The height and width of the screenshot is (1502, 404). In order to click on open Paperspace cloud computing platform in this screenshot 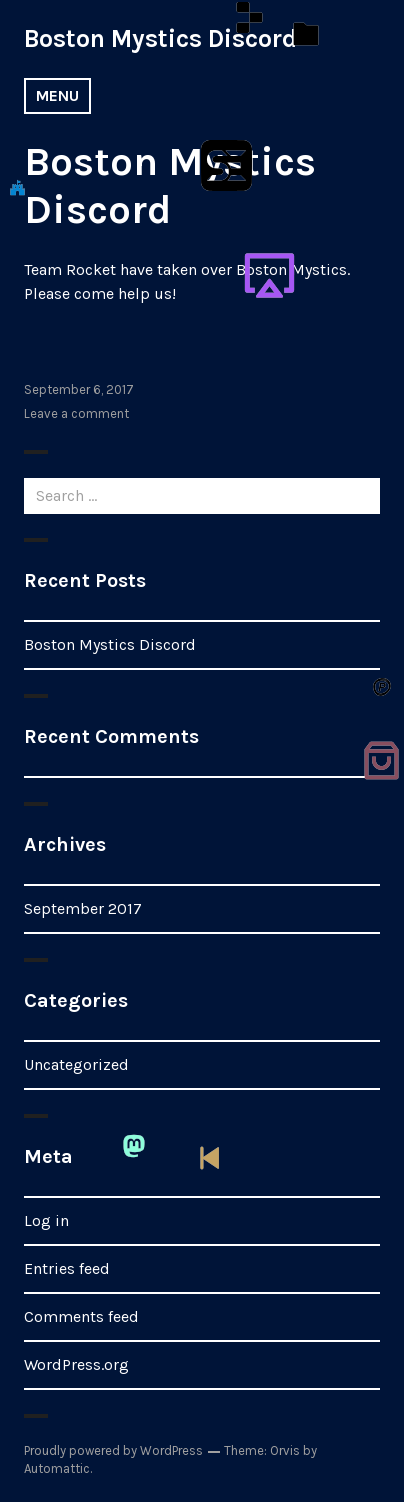, I will do `click(382, 687)`.